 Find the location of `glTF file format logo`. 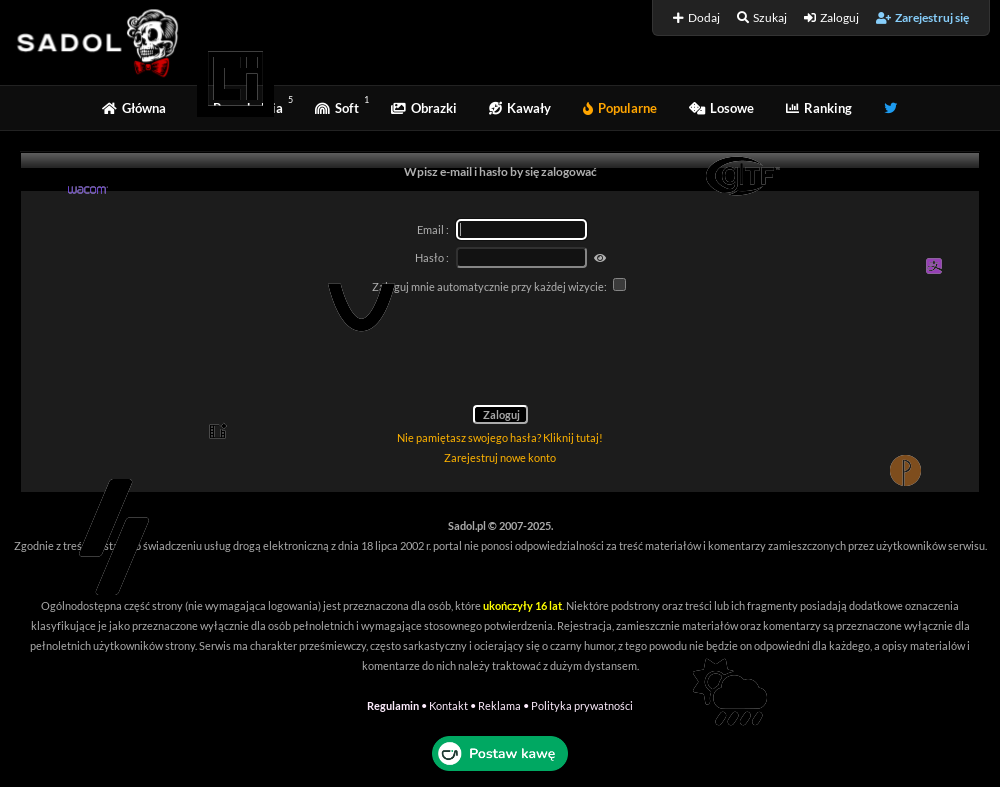

glTF file format logo is located at coordinates (743, 176).